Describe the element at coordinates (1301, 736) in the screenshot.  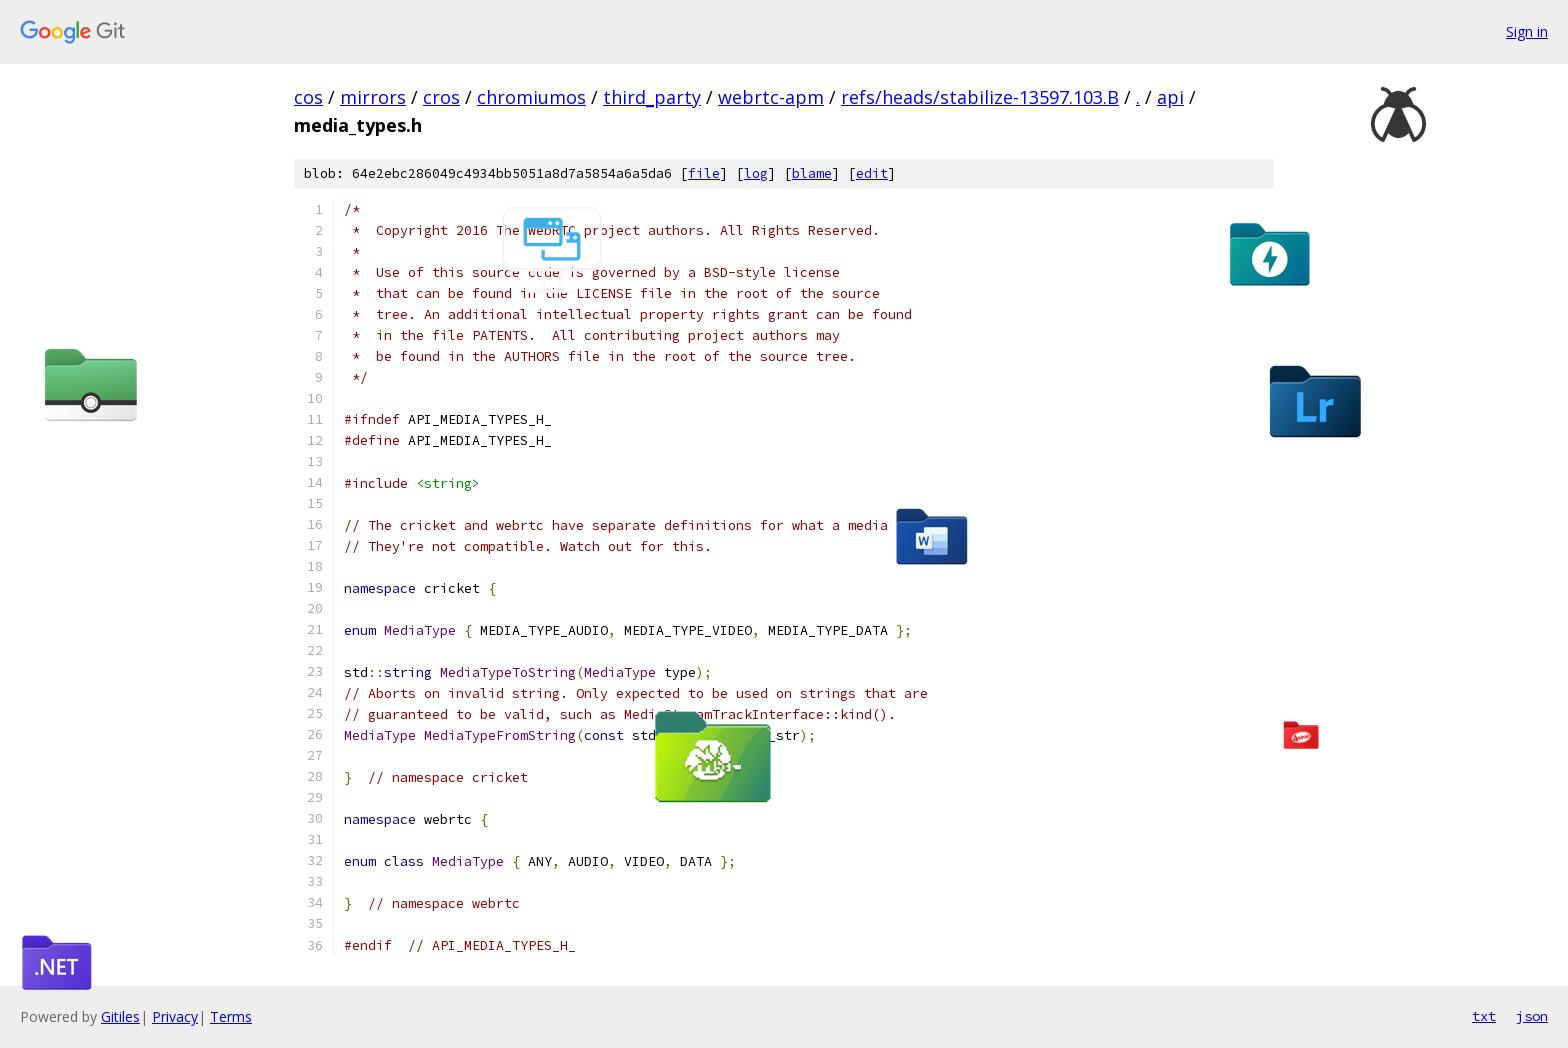
I see `open android files folder` at that location.